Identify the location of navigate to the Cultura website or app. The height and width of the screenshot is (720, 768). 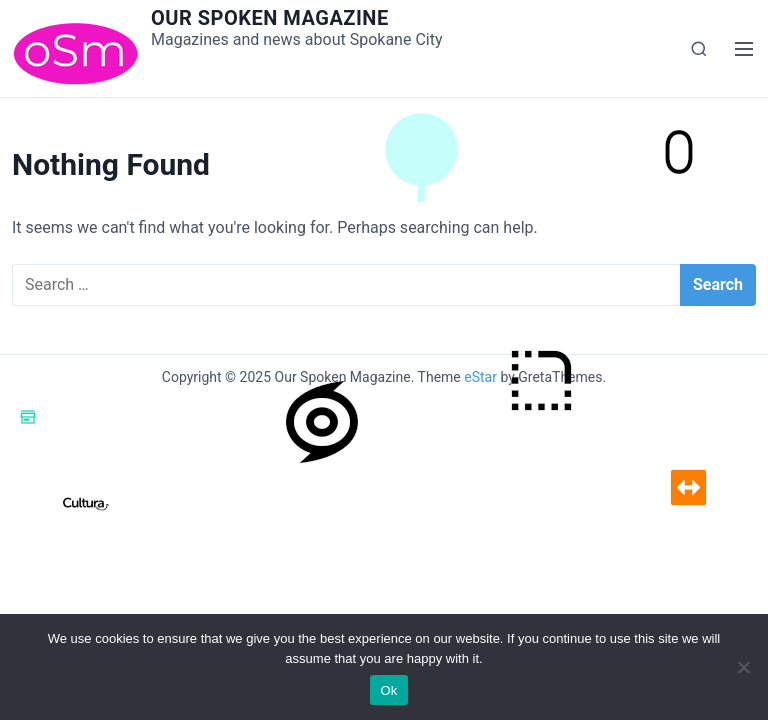
(86, 504).